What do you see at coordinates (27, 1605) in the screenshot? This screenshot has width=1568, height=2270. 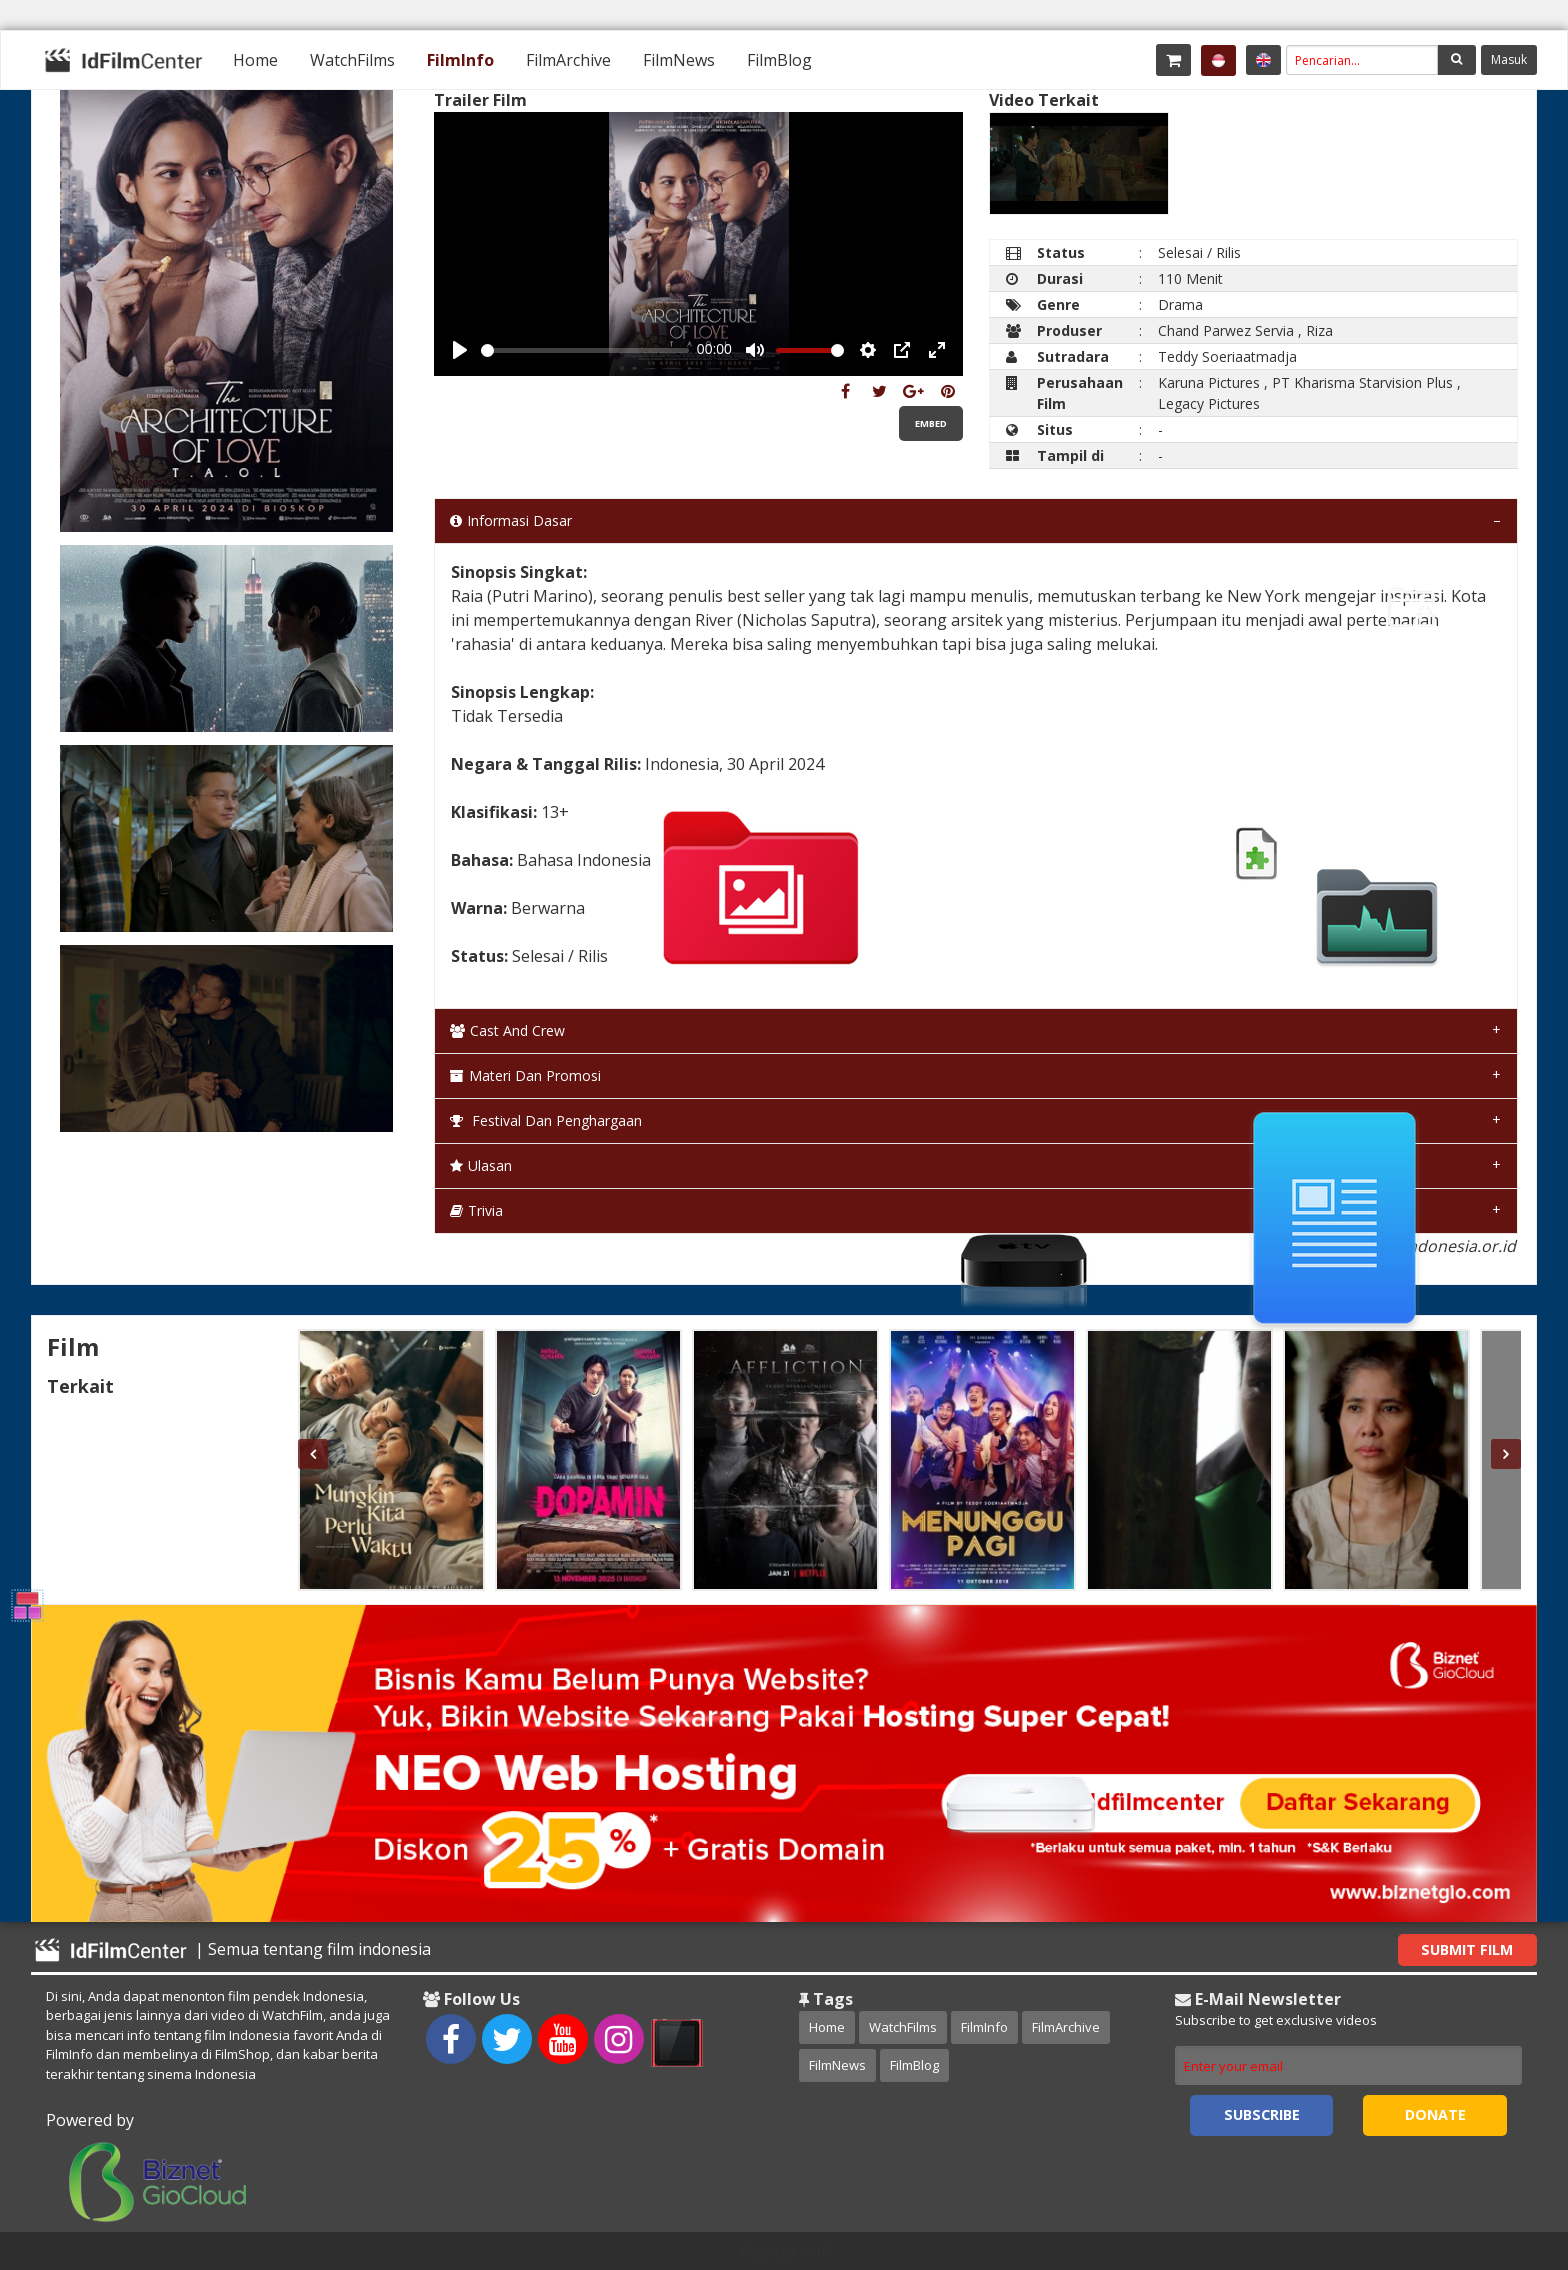 I see `select all items in the current view` at bounding box center [27, 1605].